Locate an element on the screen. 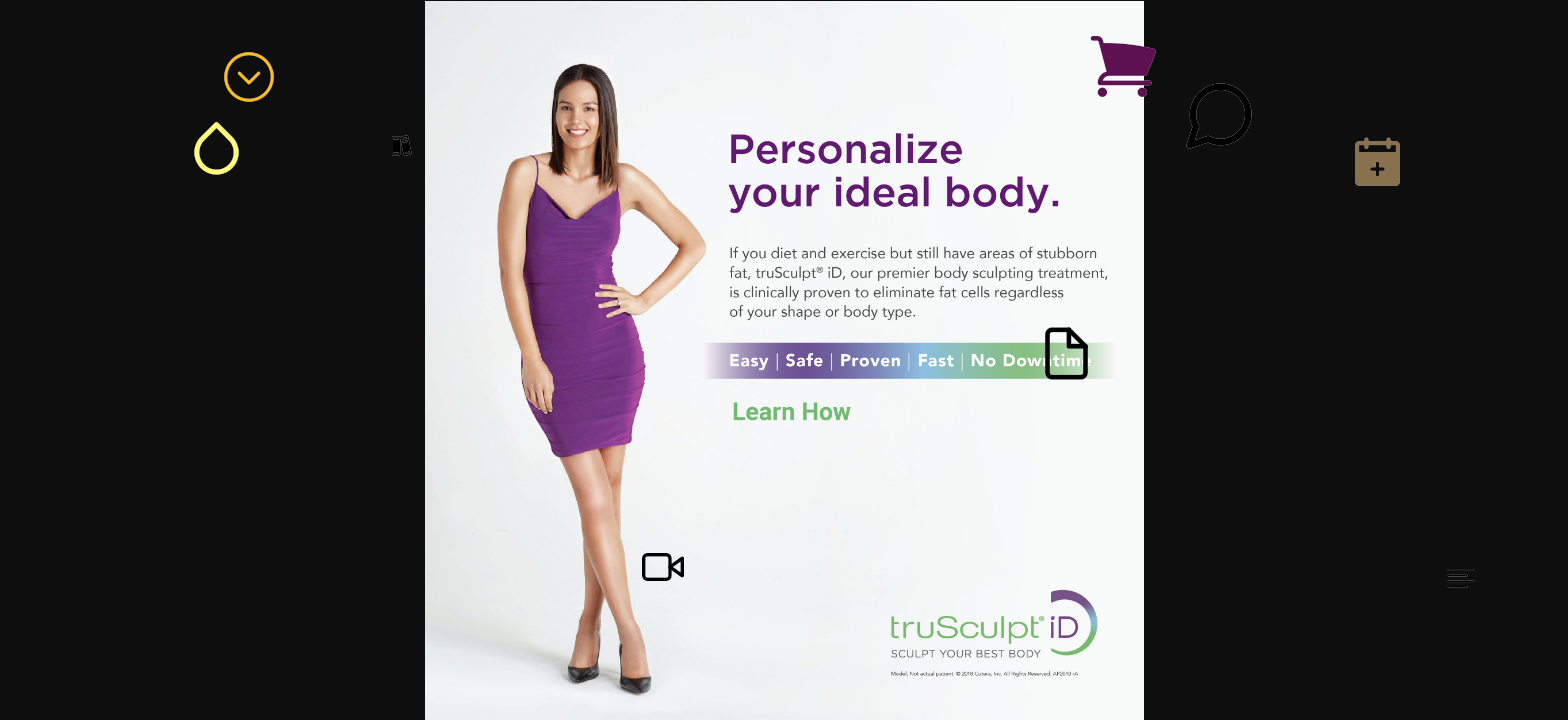 The image size is (1568, 720). start recording a video is located at coordinates (663, 567).